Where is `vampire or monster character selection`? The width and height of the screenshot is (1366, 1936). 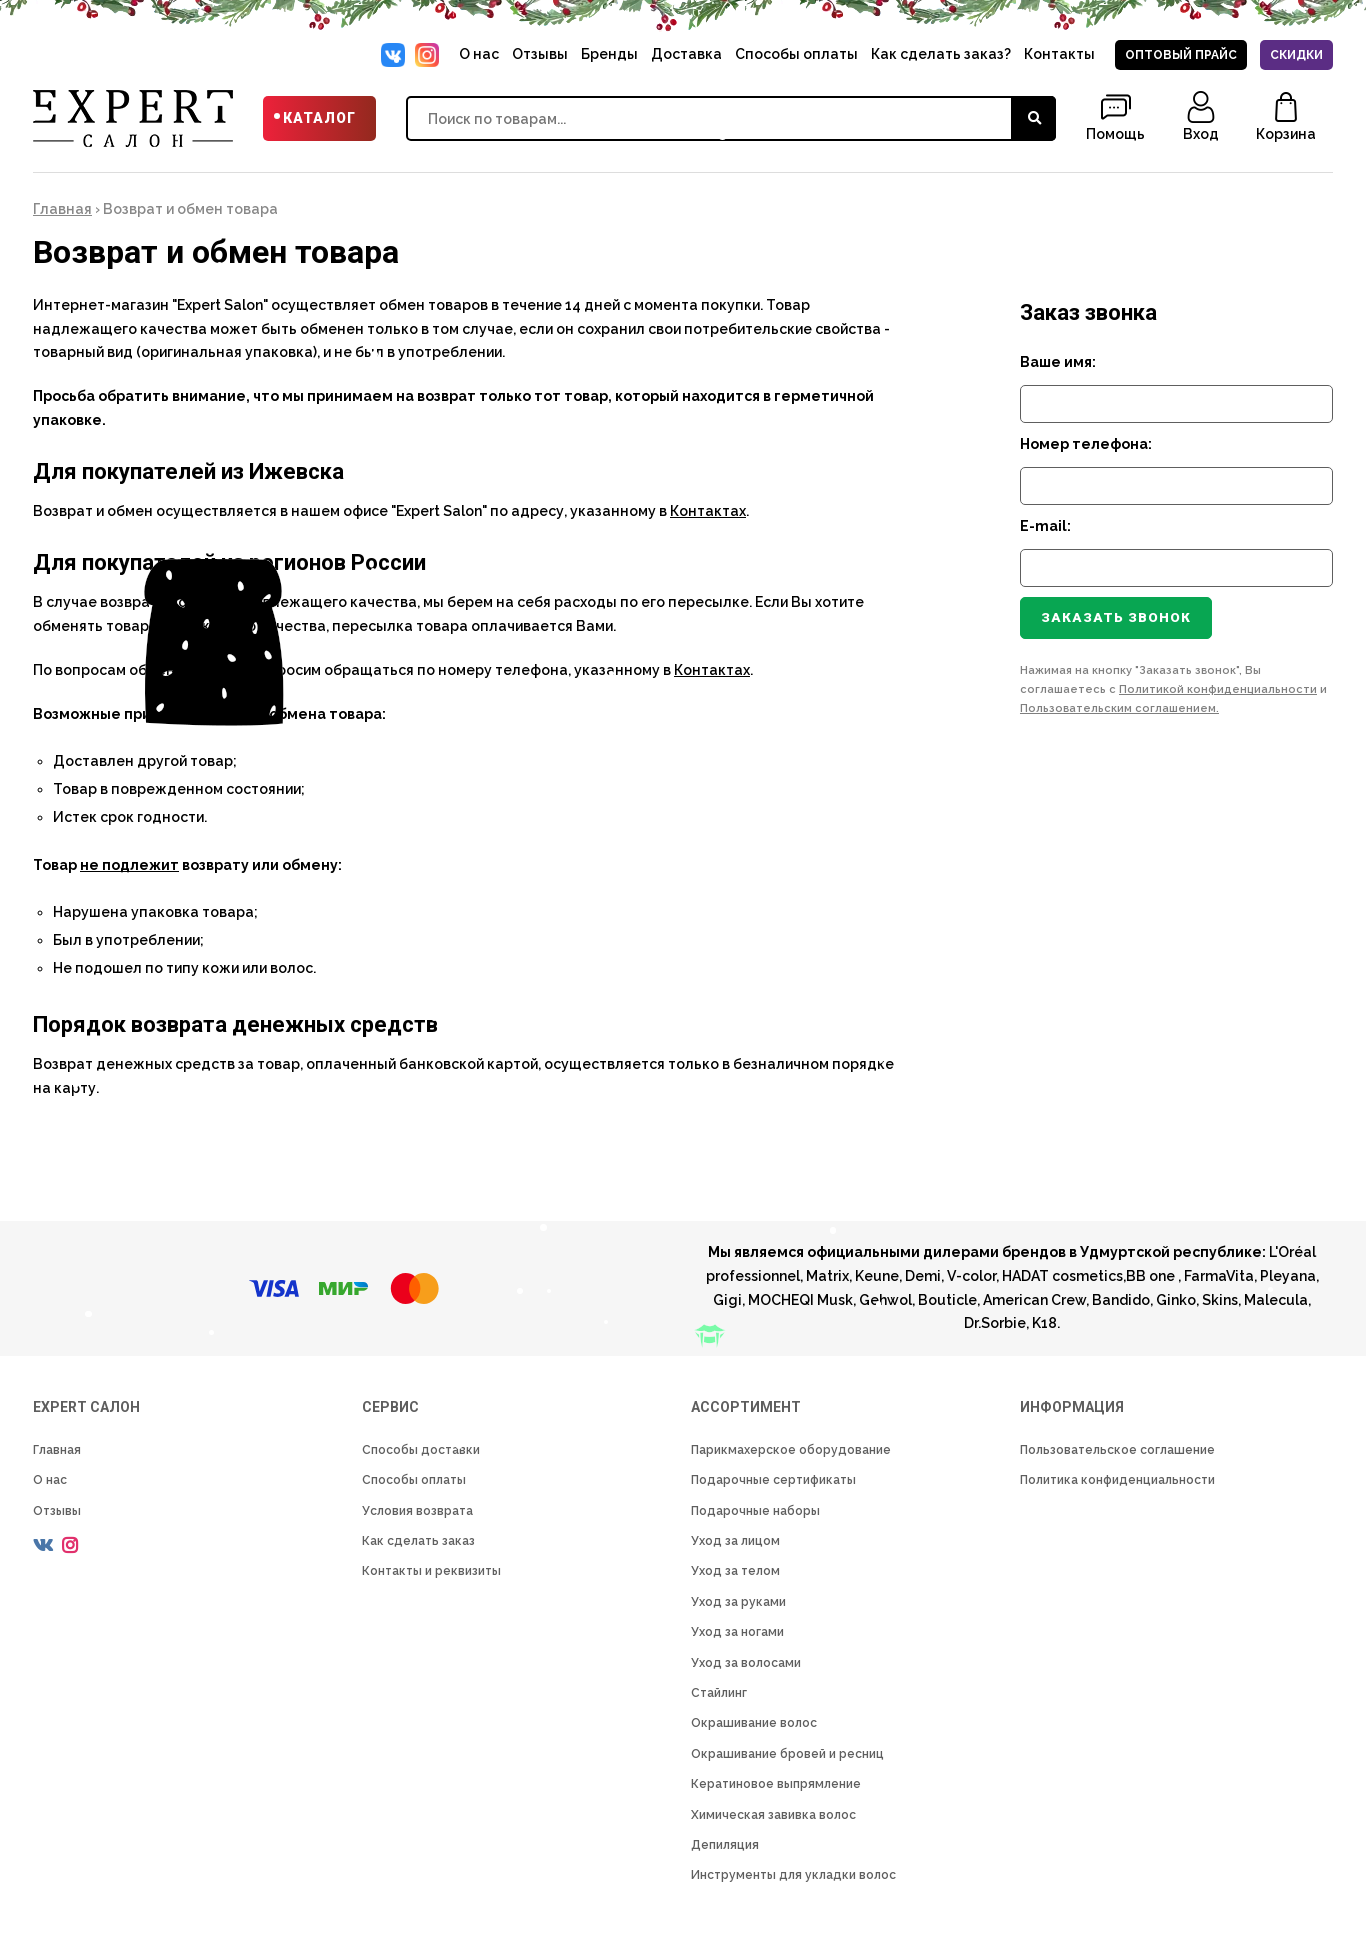 vampire or monster character selection is located at coordinates (710, 1335).